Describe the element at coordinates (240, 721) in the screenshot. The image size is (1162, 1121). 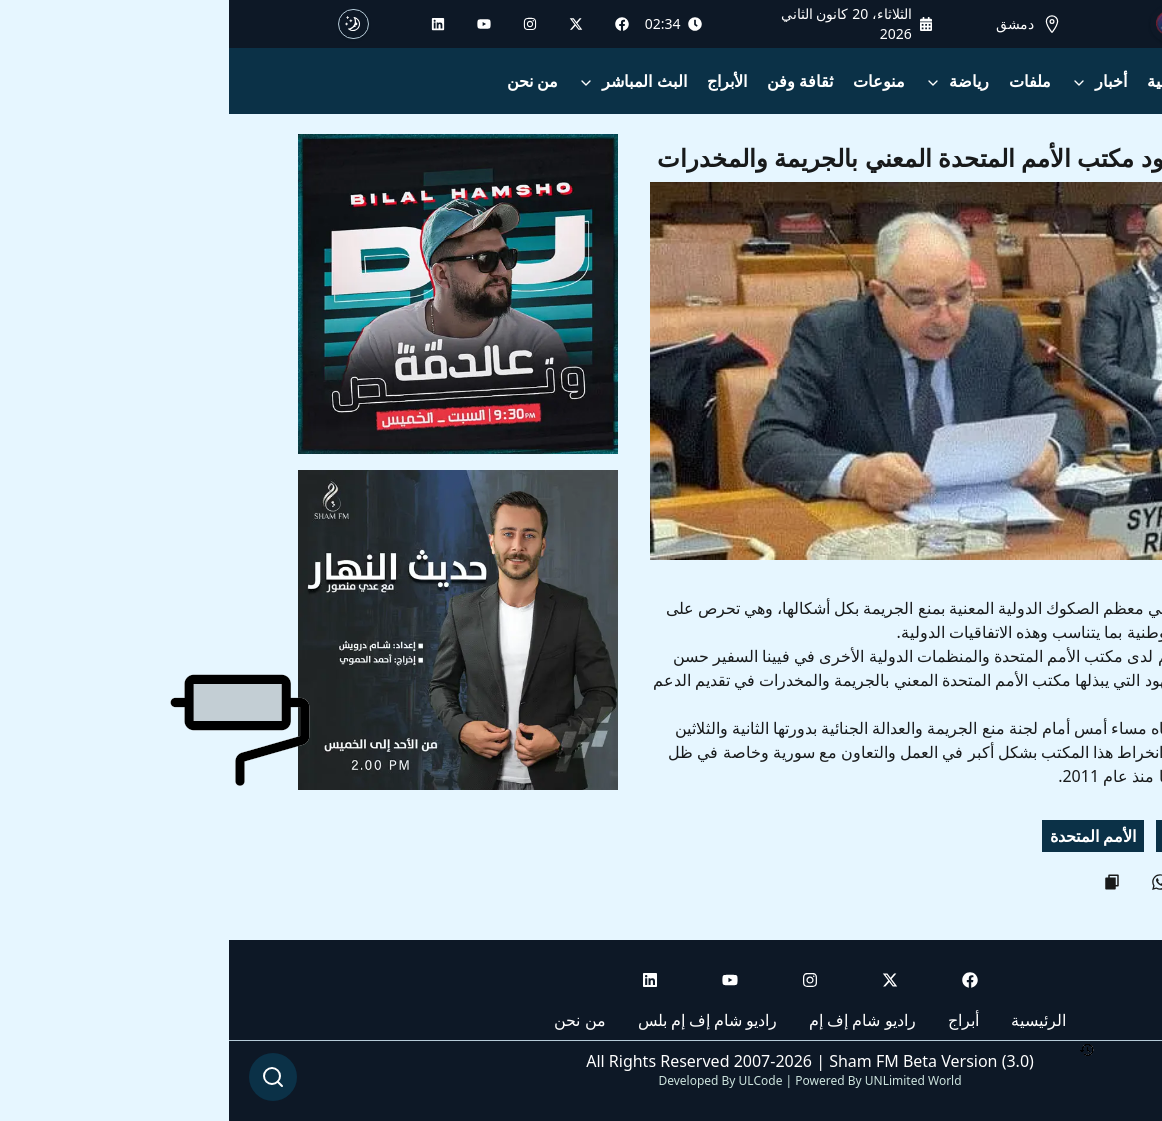
I see `customize theme or appearance settings` at that location.